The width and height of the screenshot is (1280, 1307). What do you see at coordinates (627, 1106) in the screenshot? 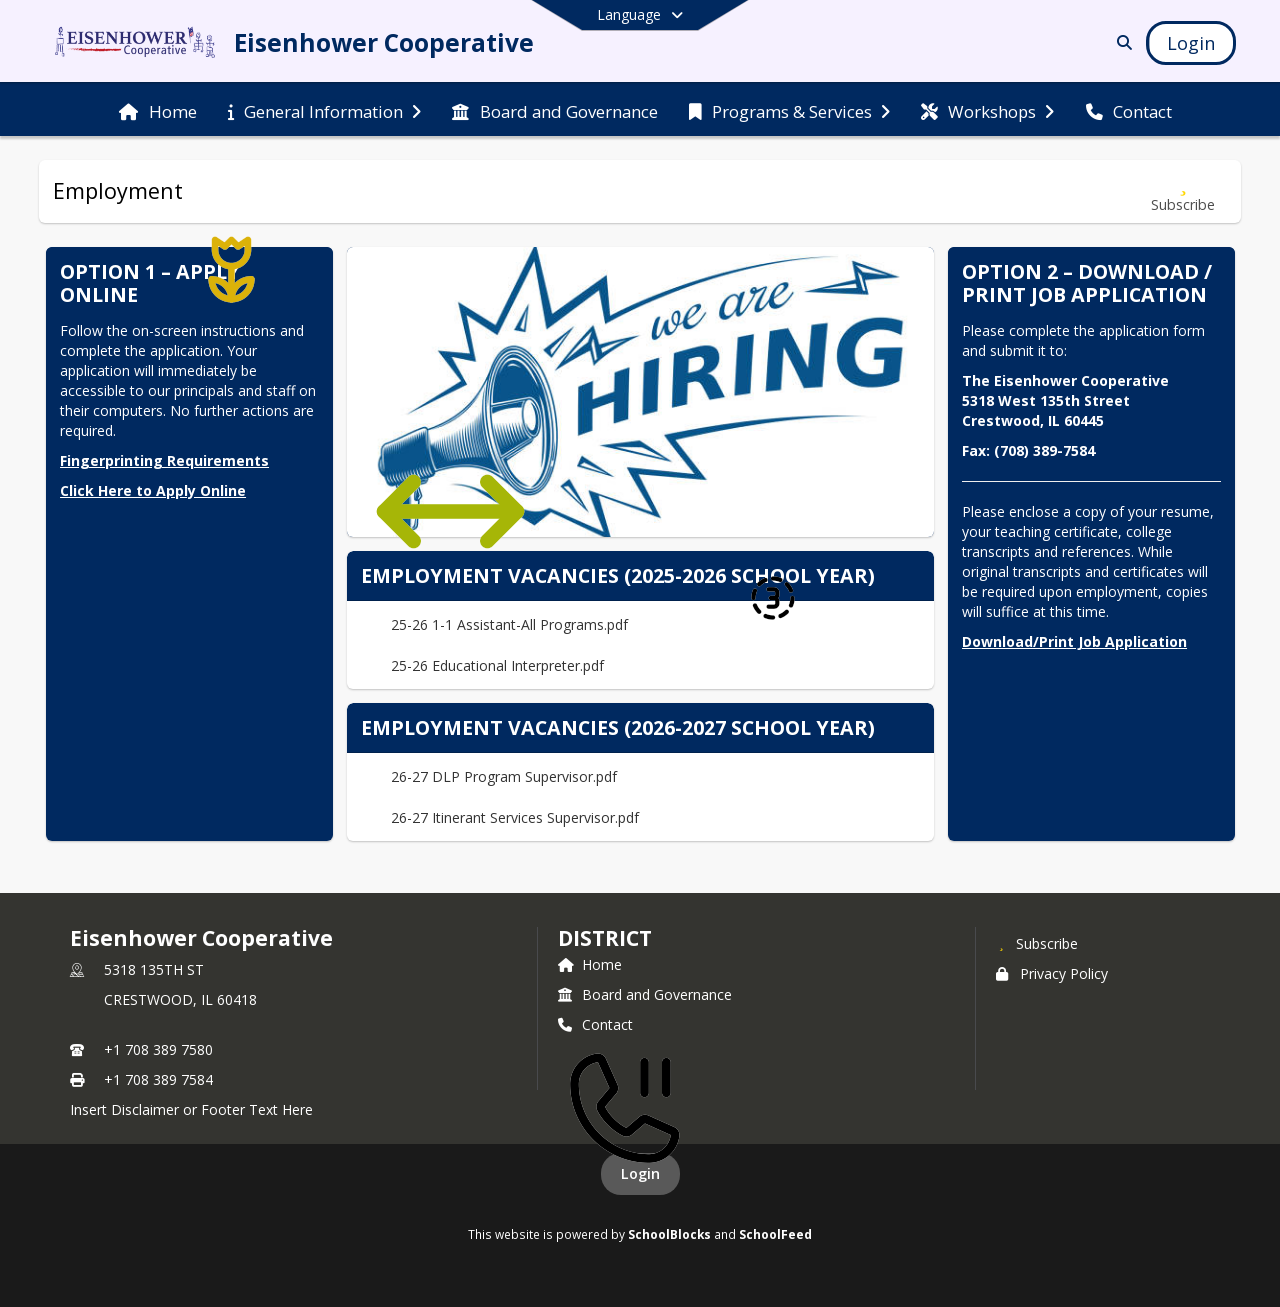
I see `put current call on hold` at bounding box center [627, 1106].